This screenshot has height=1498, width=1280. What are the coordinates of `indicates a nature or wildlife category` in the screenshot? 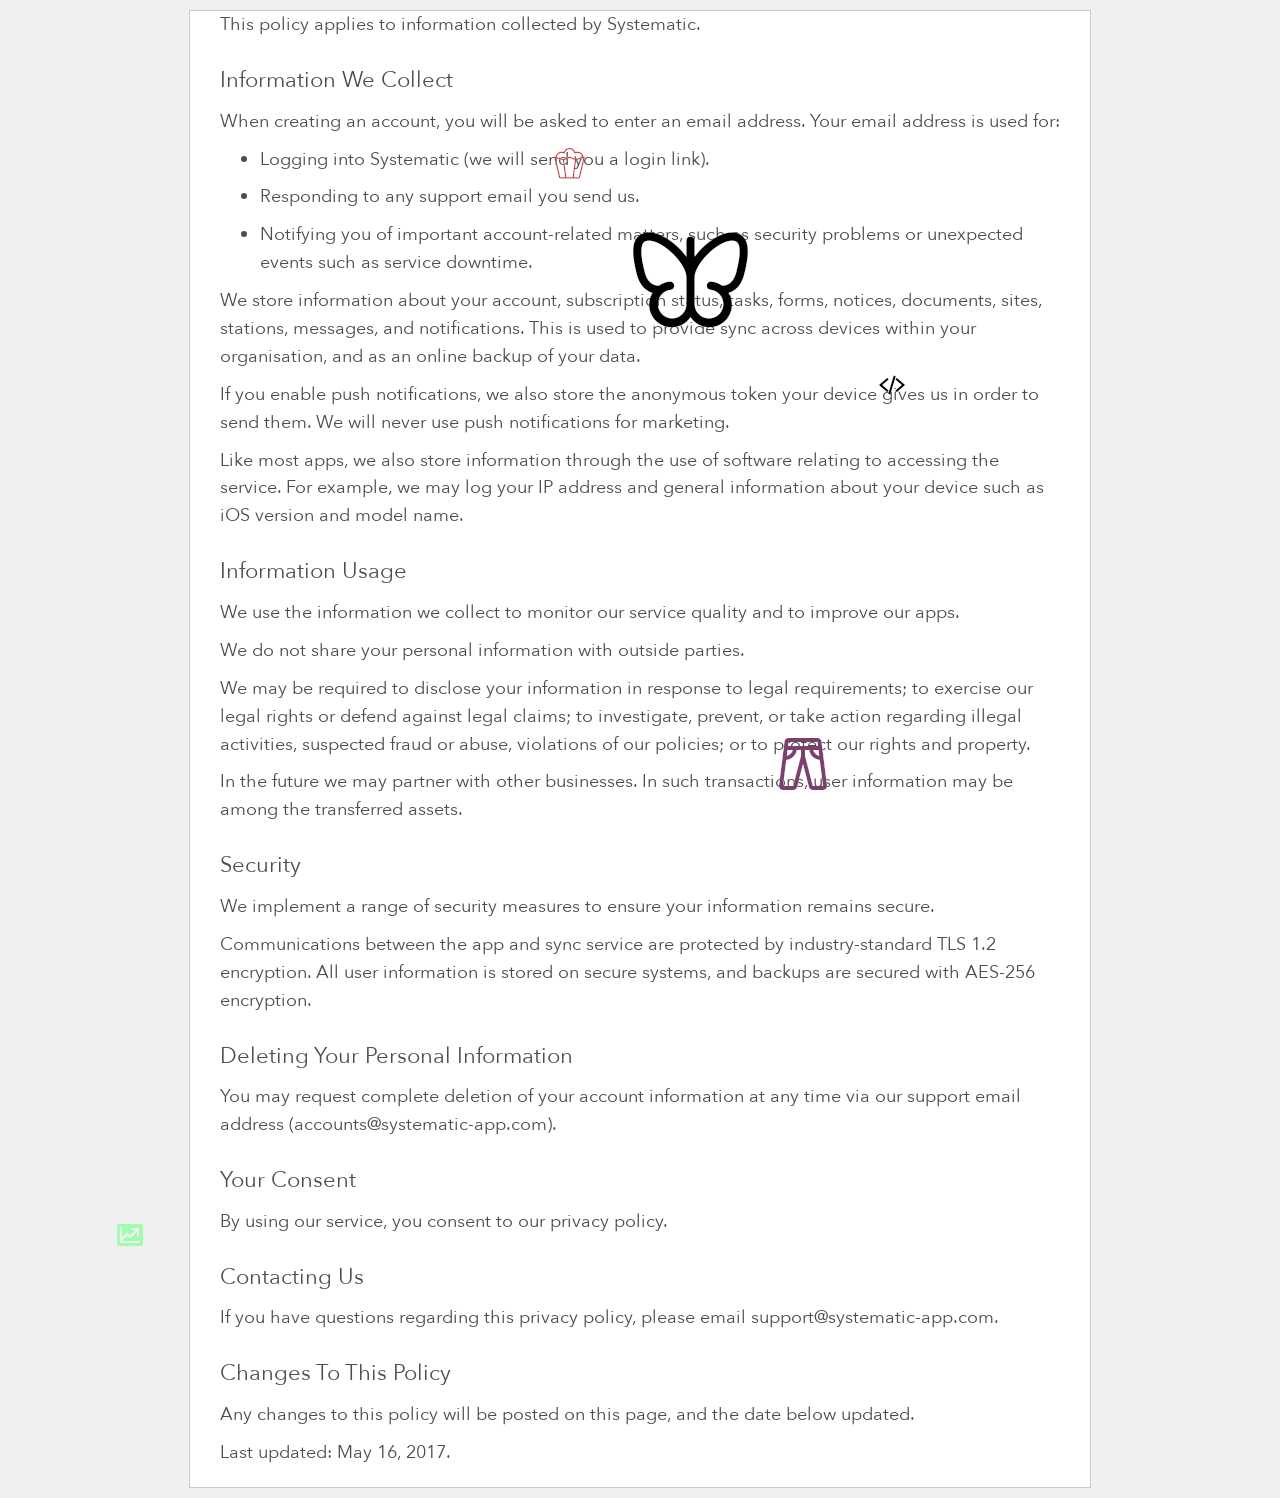 It's located at (690, 277).